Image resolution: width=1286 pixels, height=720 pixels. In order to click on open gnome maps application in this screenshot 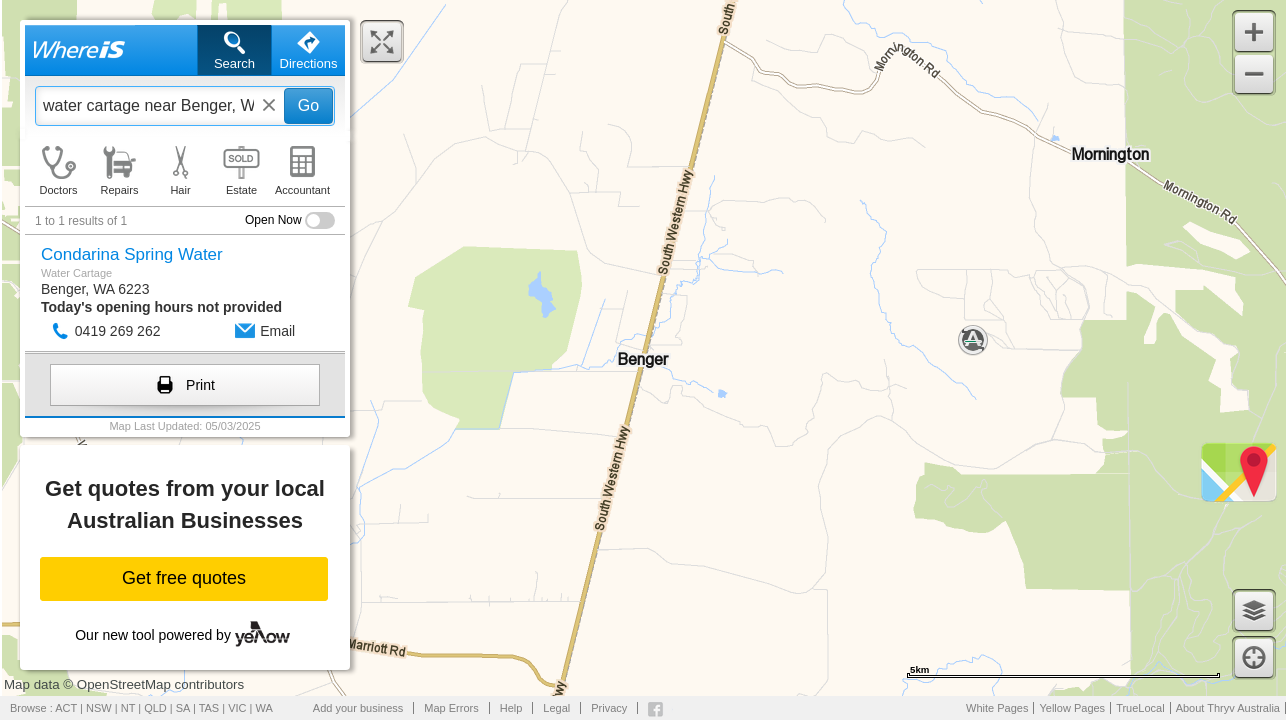, I will do `click(1239, 472)`.